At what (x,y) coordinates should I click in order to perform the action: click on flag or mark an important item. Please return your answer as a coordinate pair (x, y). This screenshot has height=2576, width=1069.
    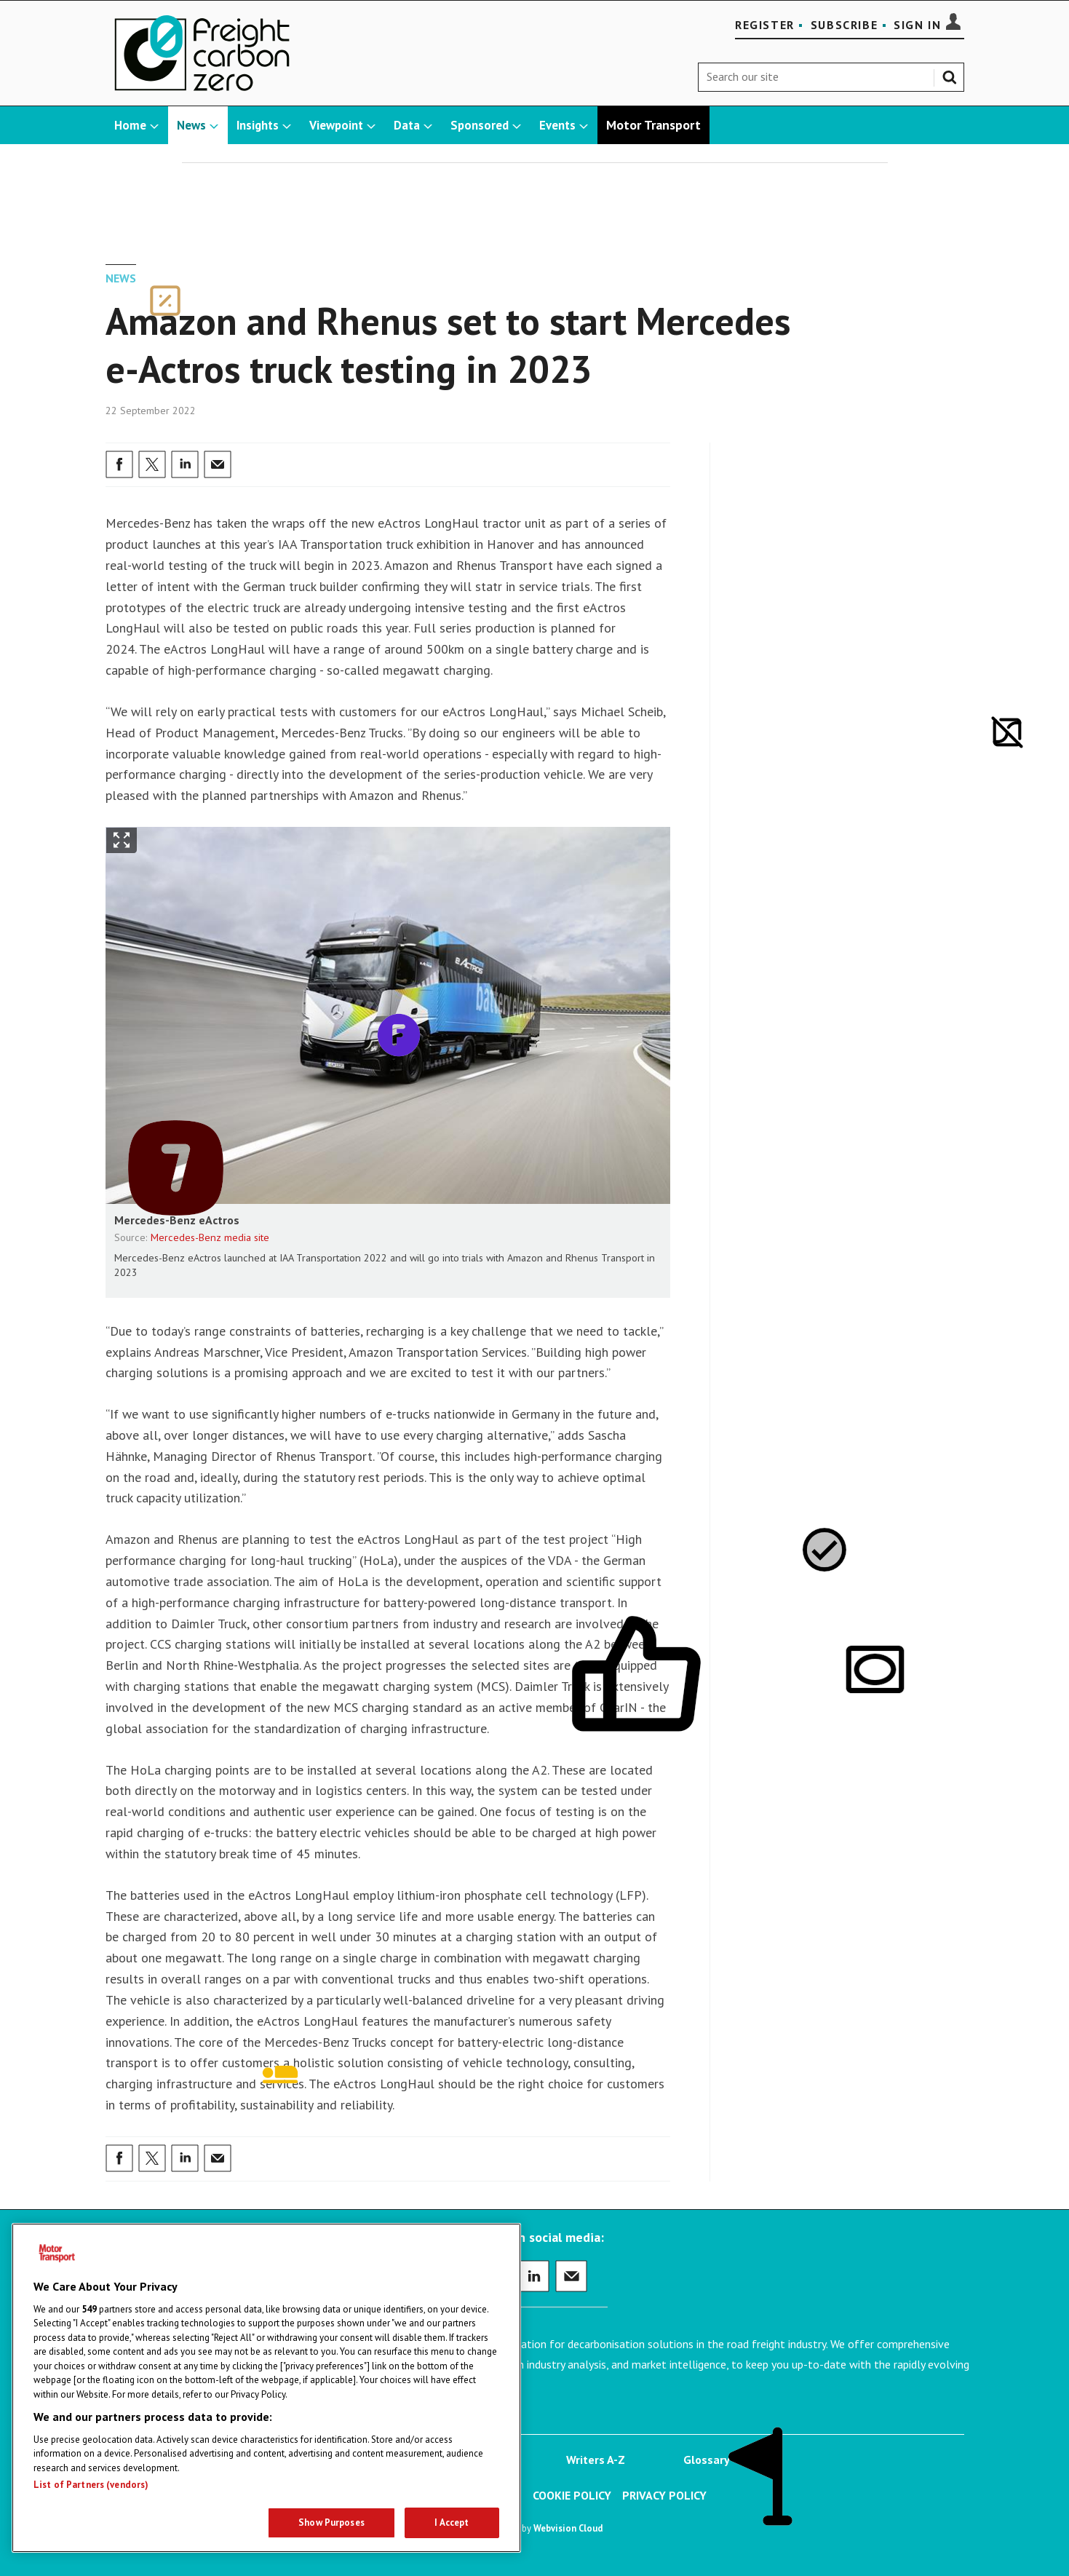
    Looking at the image, I should click on (768, 2476).